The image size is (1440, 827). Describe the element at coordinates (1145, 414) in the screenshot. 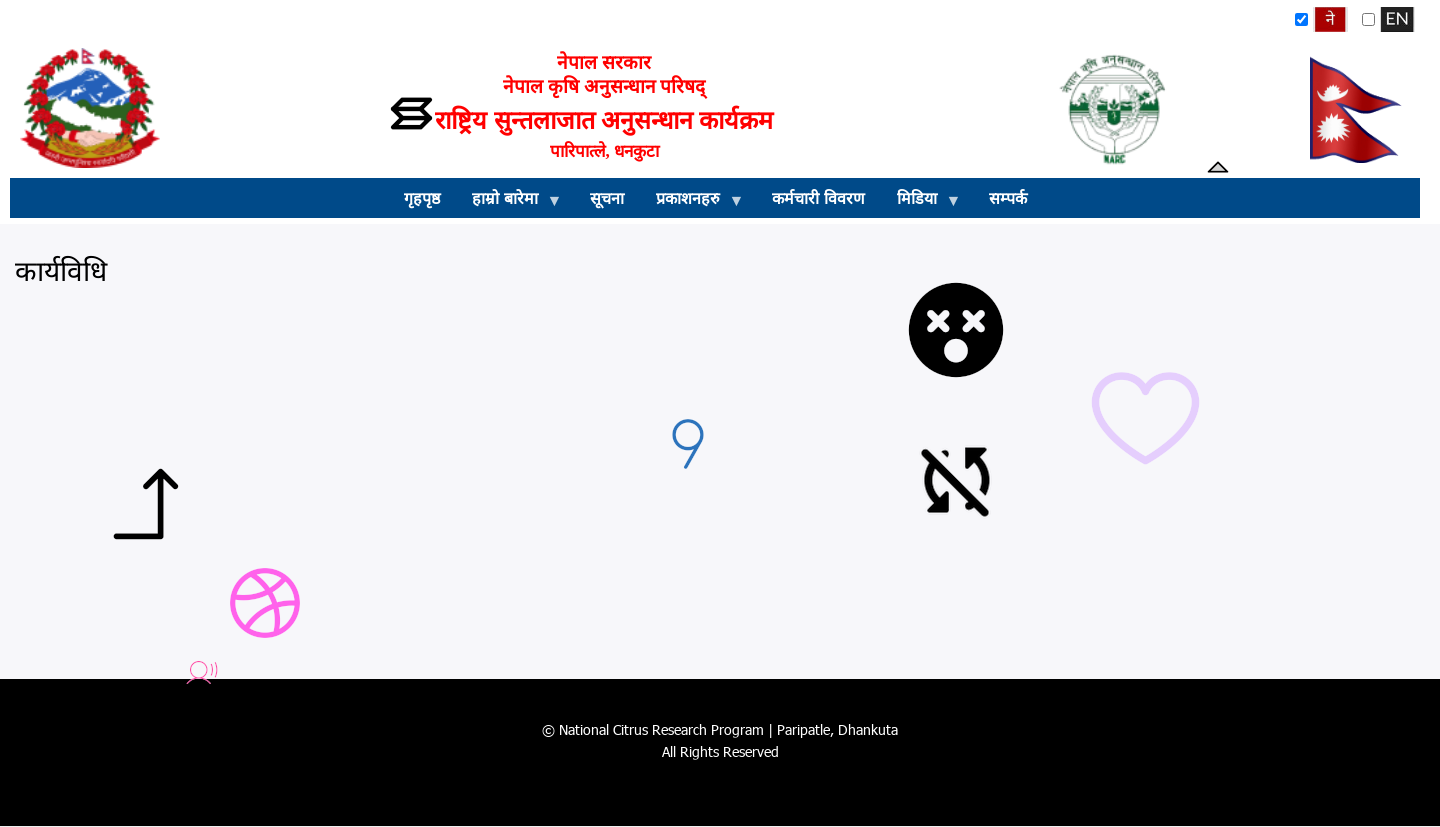

I see `add to favorites` at that location.